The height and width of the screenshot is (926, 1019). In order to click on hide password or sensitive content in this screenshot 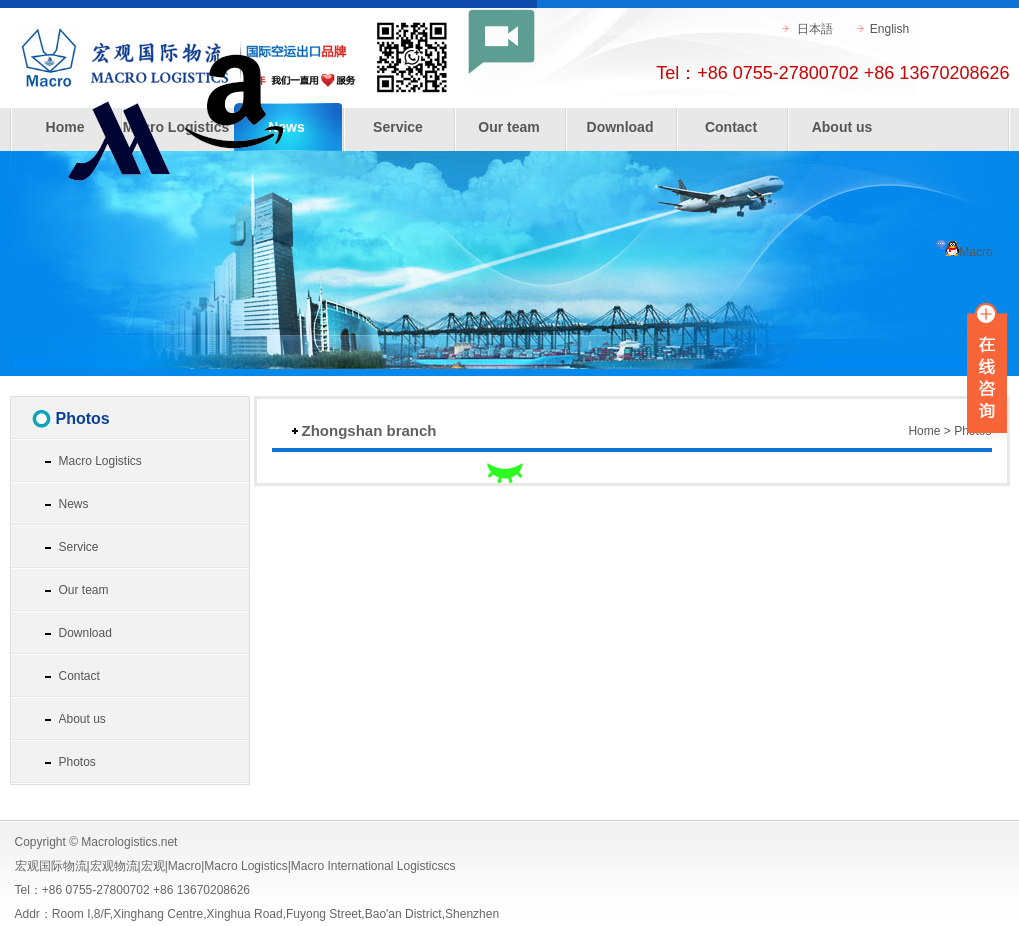, I will do `click(505, 472)`.